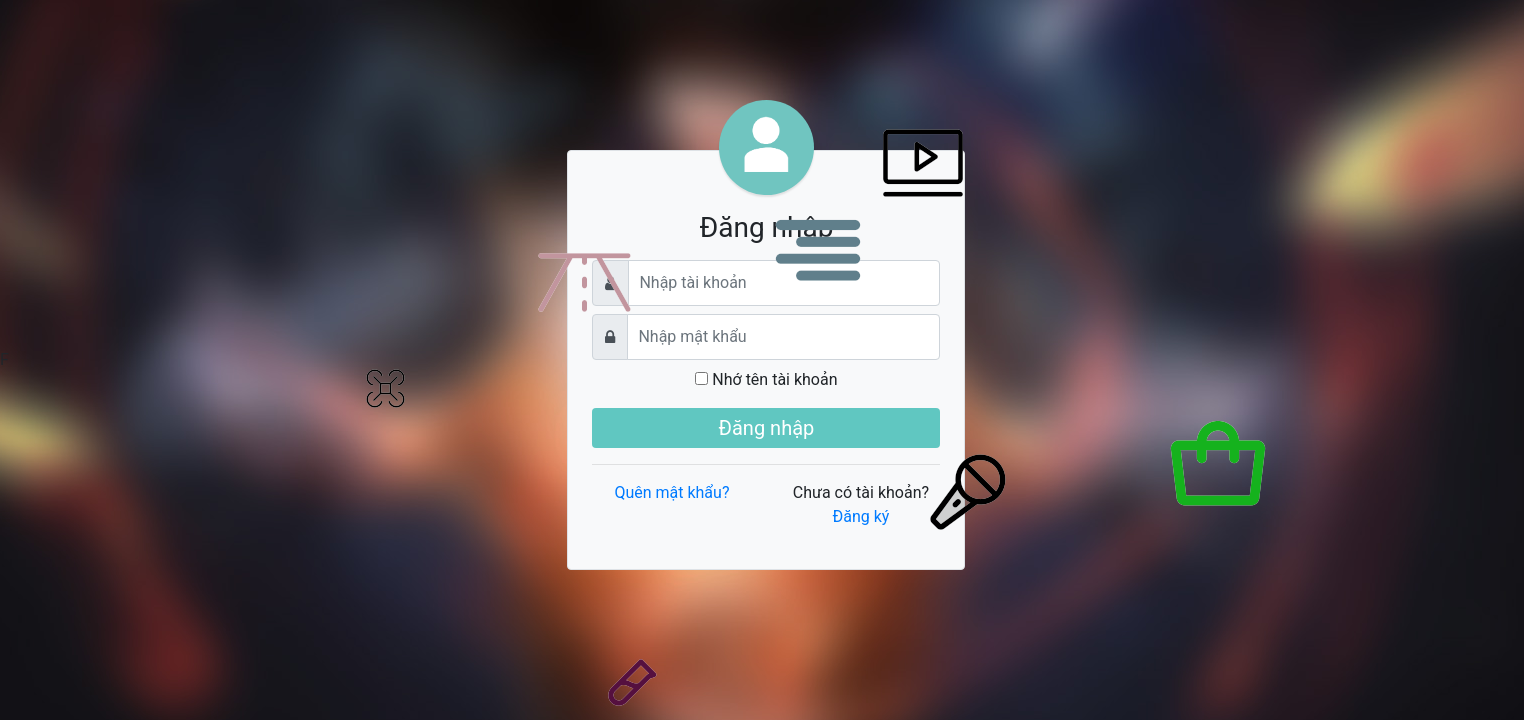 The height and width of the screenshot is (720, 1524). What do you see at coordinates (1218, 468) in the screenshot?
I see `view your shopping bag` at bounding box center [1218, 468].